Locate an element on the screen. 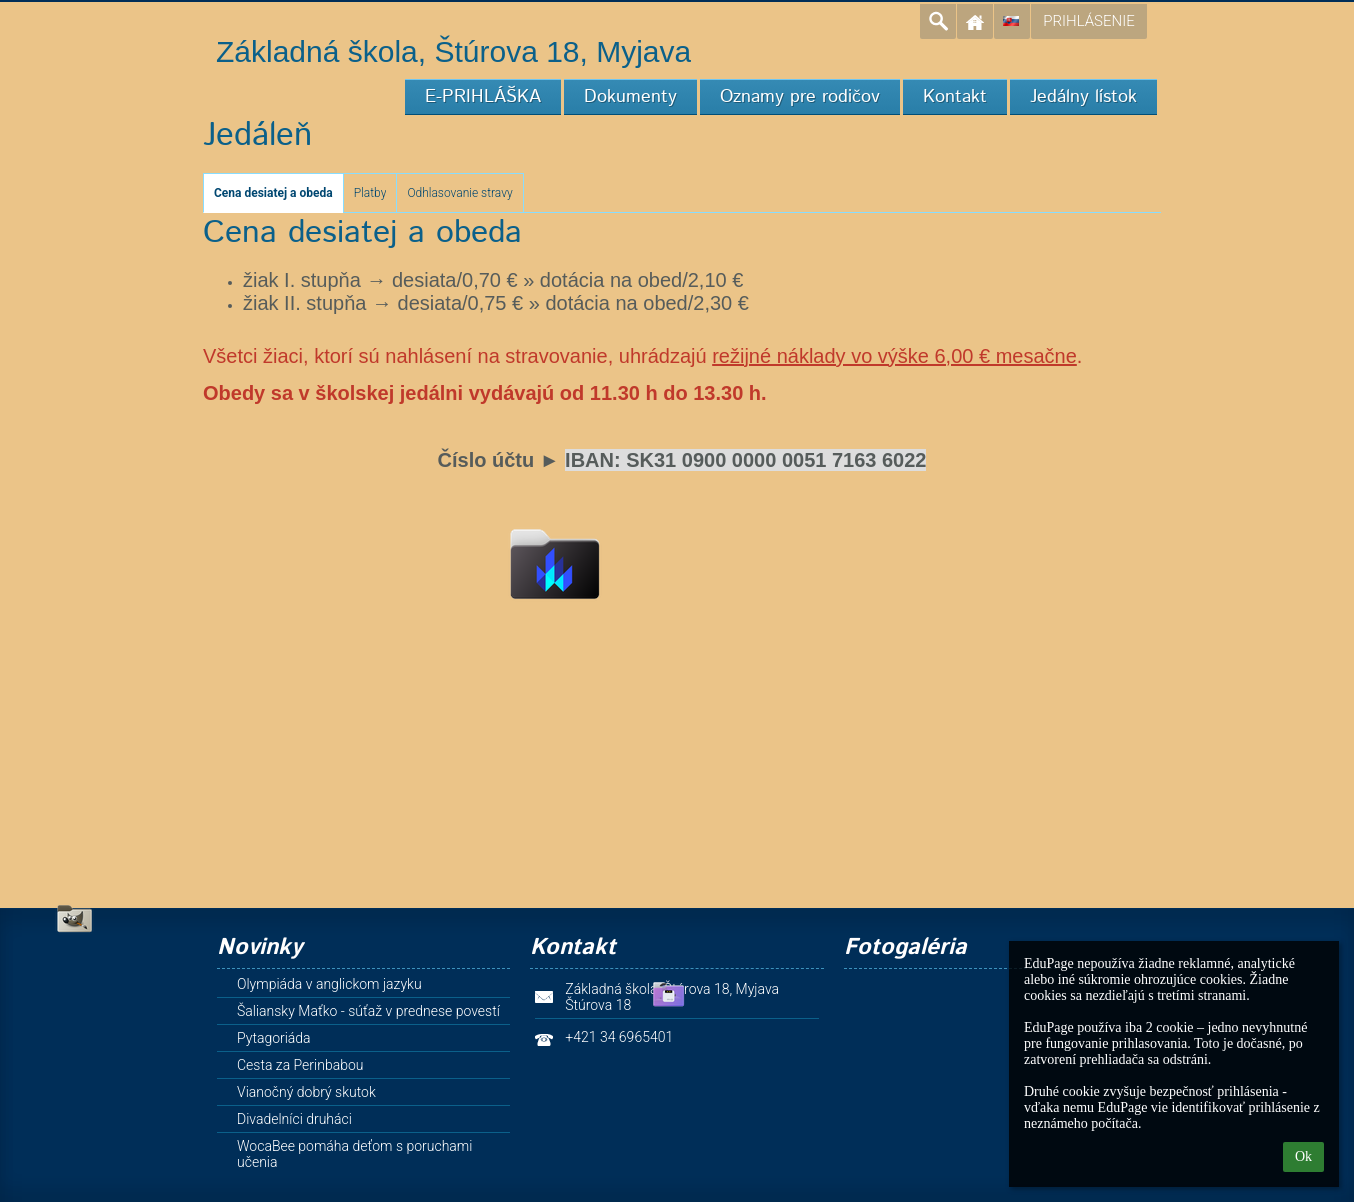  folder containing lit framework or library files is located at coordinates (554, 566).